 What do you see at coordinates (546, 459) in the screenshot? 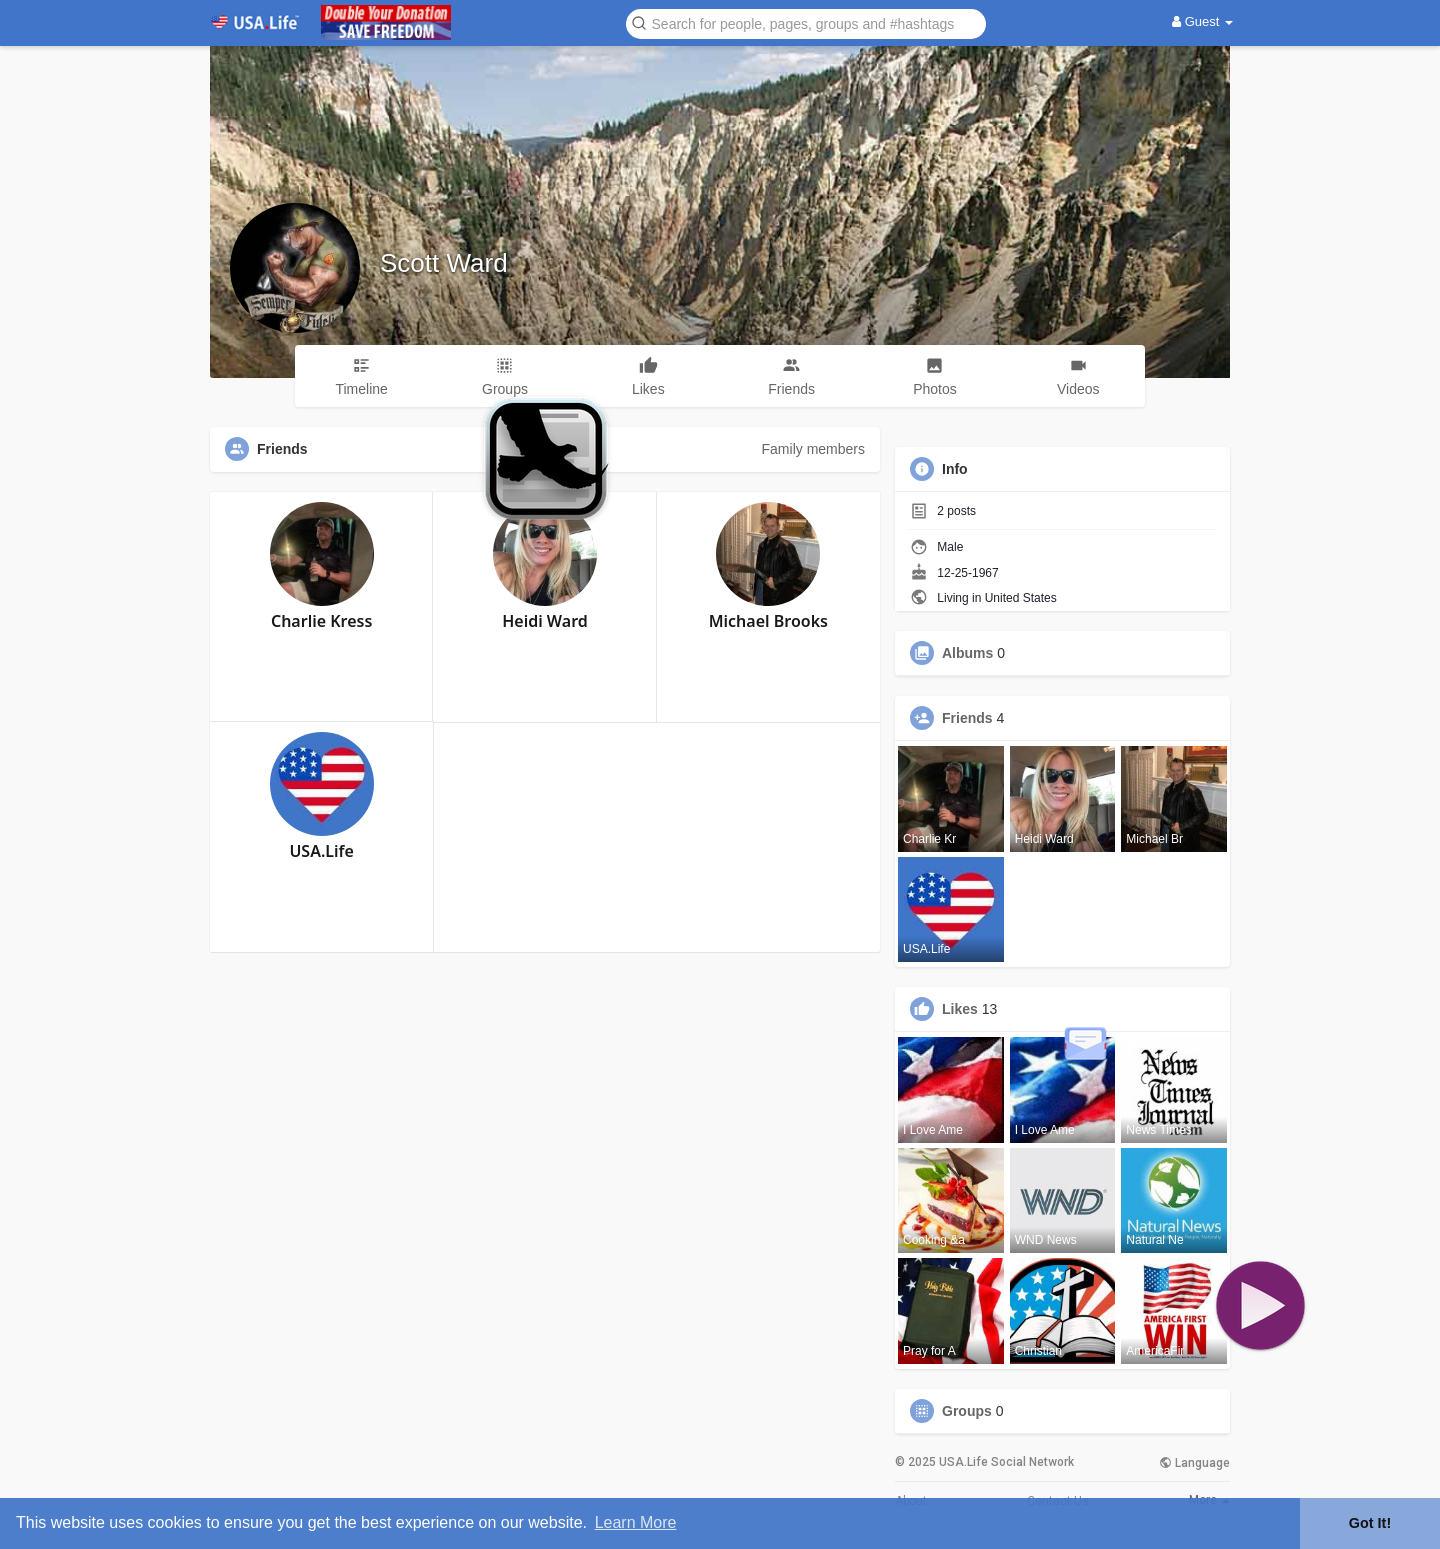
I see `open Setzer LaTeX editor application` at bounding box center [546, 459].